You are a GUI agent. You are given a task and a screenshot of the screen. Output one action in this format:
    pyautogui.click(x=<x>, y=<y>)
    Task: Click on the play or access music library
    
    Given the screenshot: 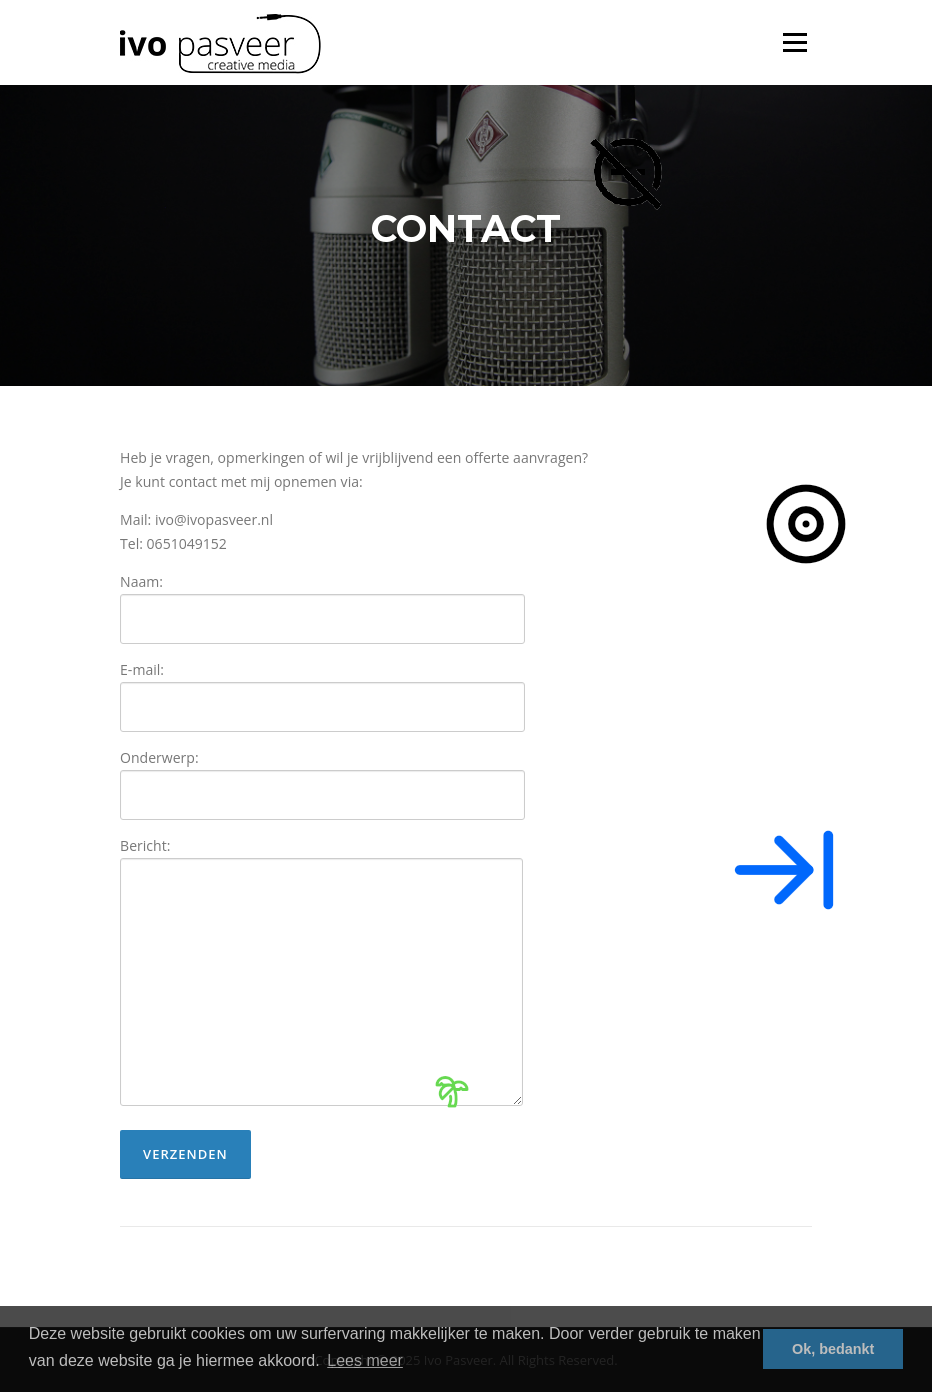 What is the action you would take?
    pyautogui.click(x=806, y=524)
    